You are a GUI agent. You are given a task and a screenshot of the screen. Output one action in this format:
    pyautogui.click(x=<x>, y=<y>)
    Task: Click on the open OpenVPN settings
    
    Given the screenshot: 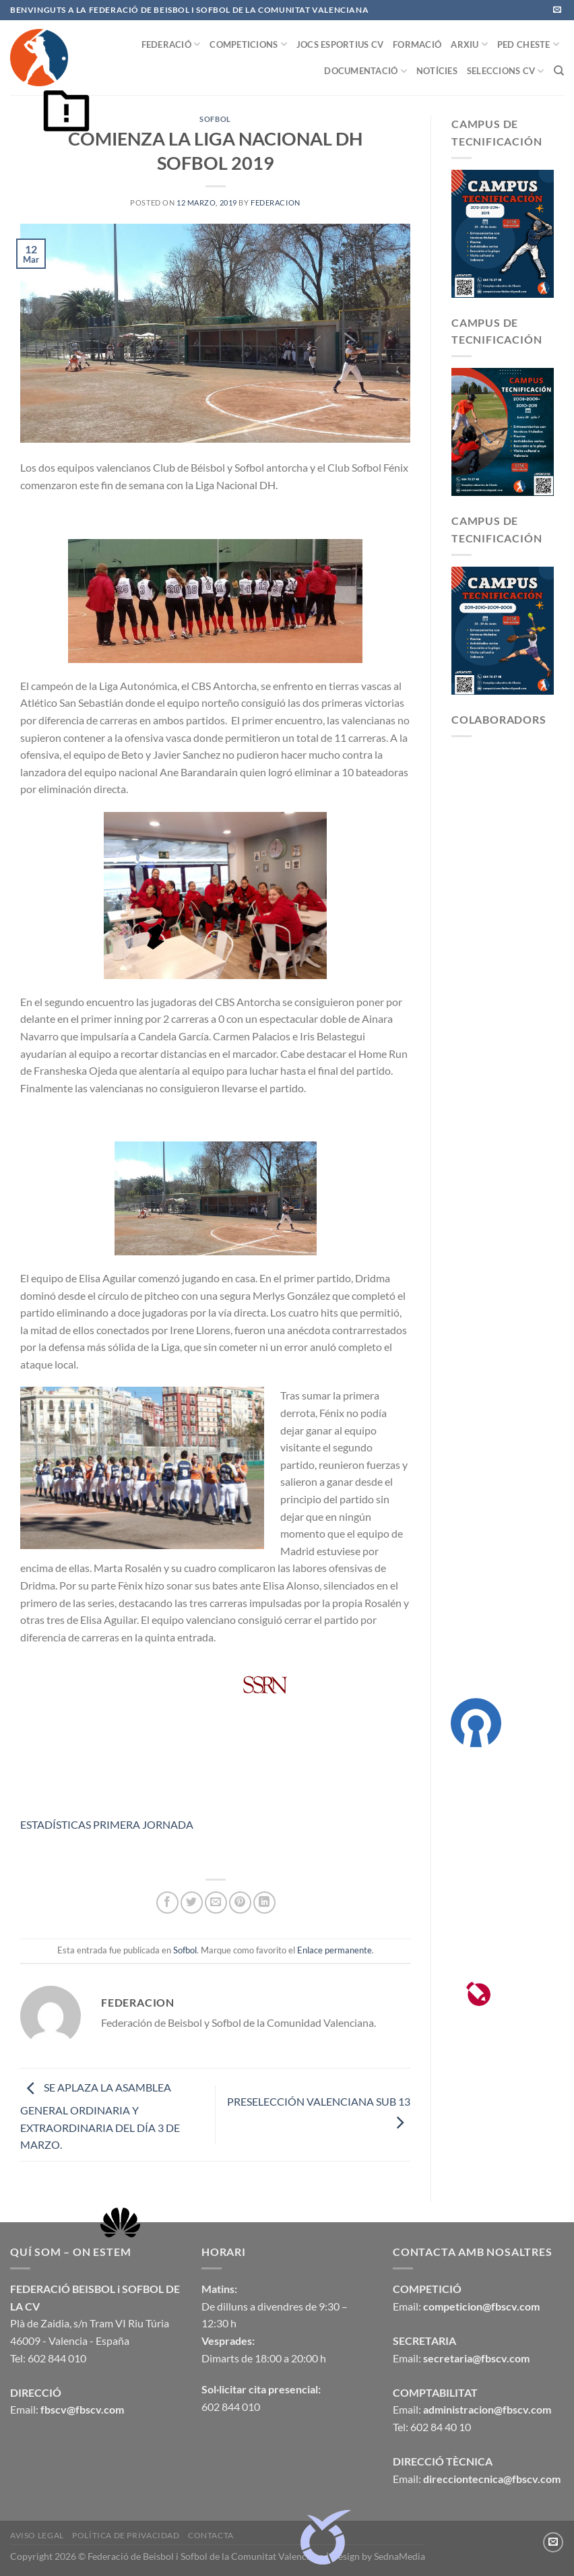 What is the action you would take?
    pyautogui.click(x=476, y=1722)
    